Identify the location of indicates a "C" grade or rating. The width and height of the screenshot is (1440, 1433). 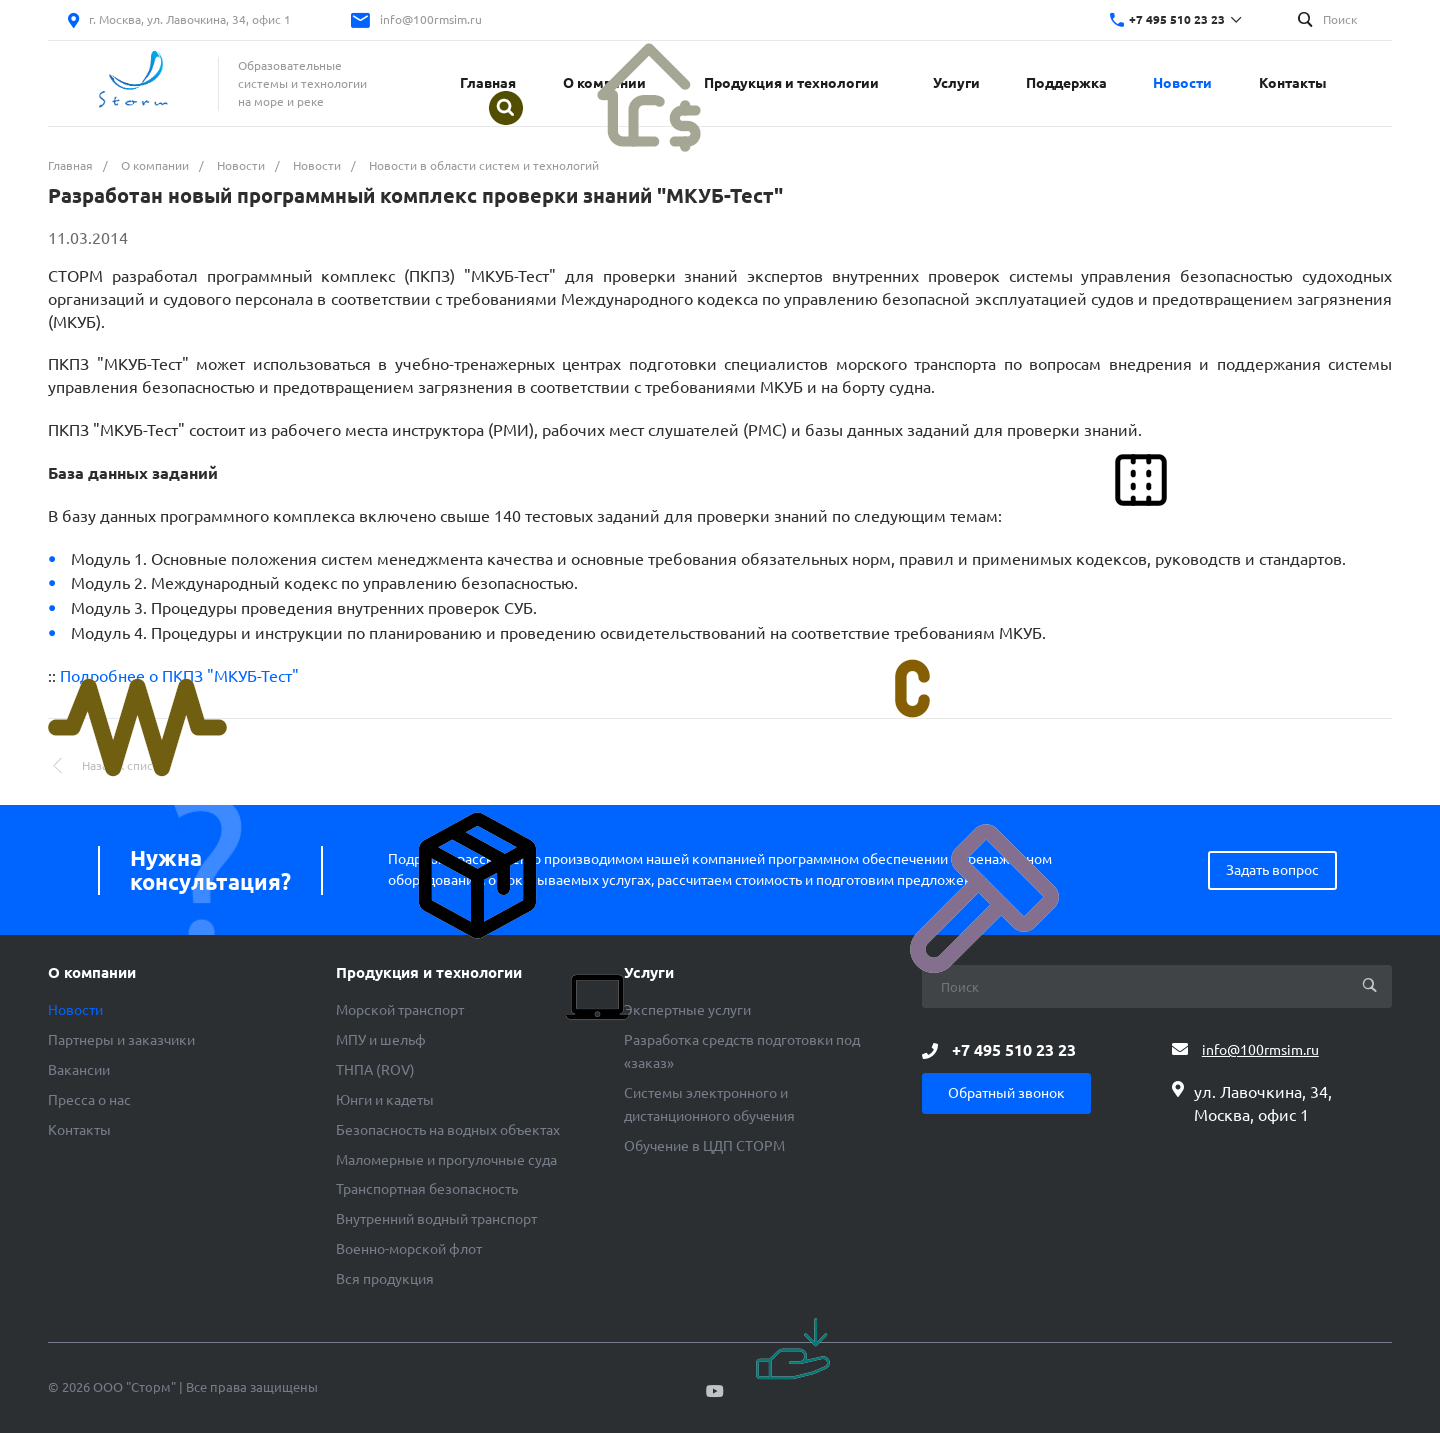
(912, 688).